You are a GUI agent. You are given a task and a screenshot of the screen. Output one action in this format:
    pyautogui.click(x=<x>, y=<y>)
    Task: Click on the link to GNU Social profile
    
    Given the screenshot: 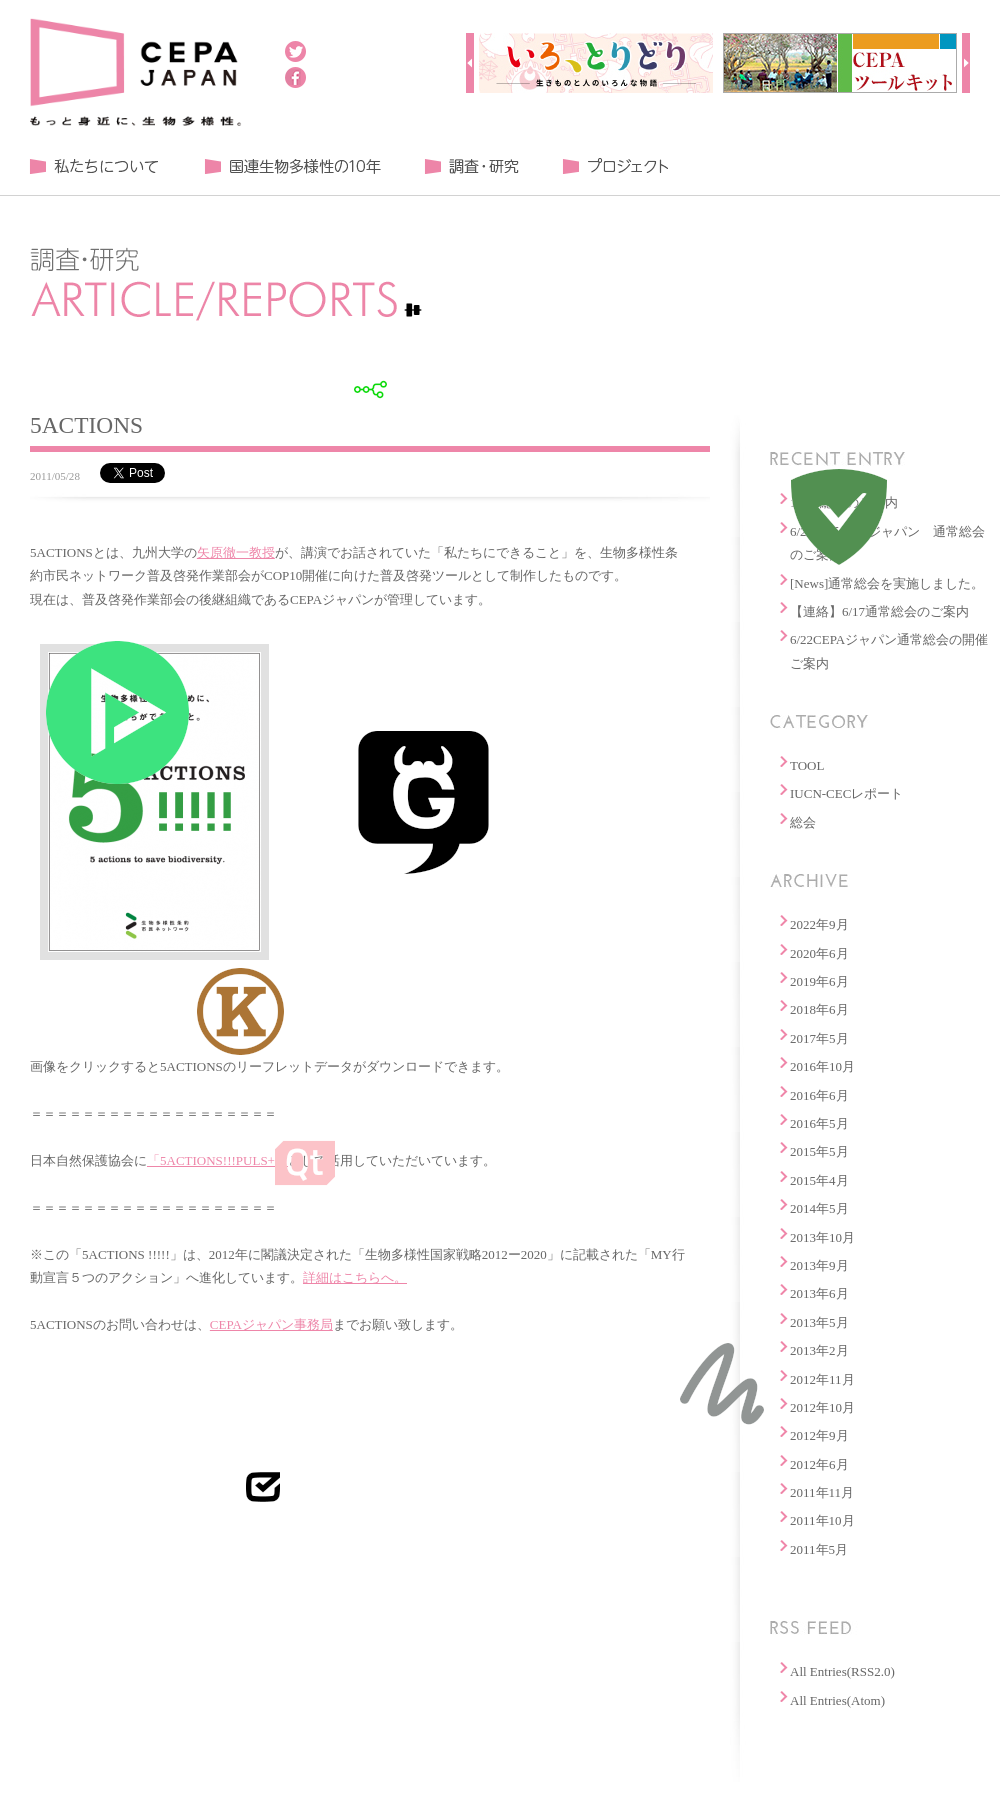 What is the action you would take?
    pyautogui.click(x=423, y=802)
    